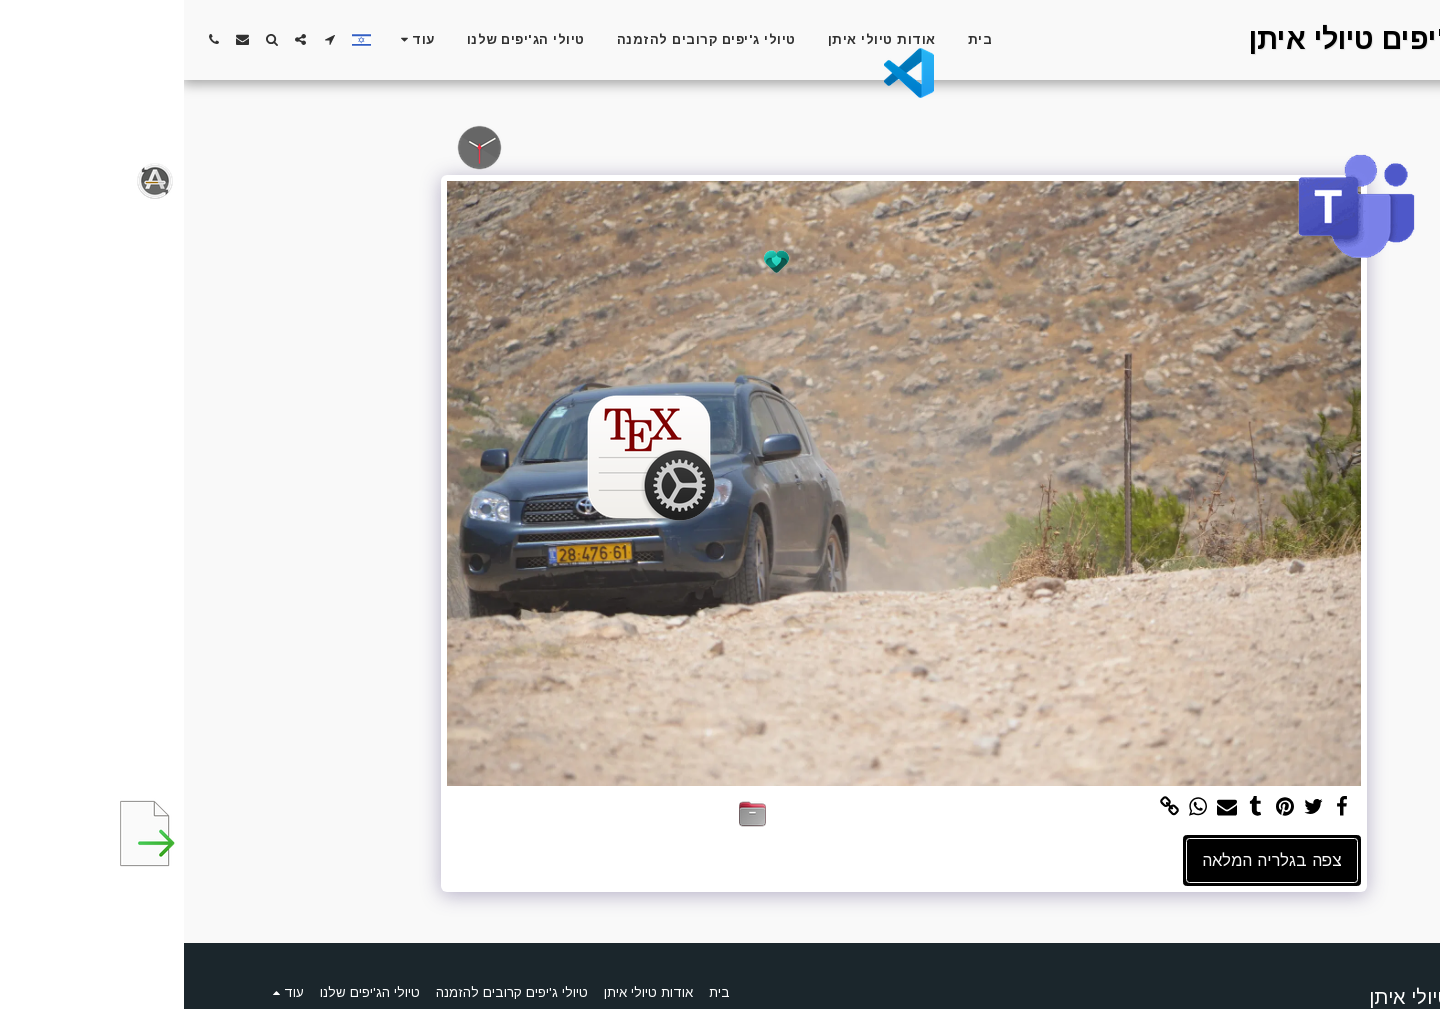 This screenshot has width=1440, height=1009. I want to click on open the nautilus file manager, so click(752, 813).